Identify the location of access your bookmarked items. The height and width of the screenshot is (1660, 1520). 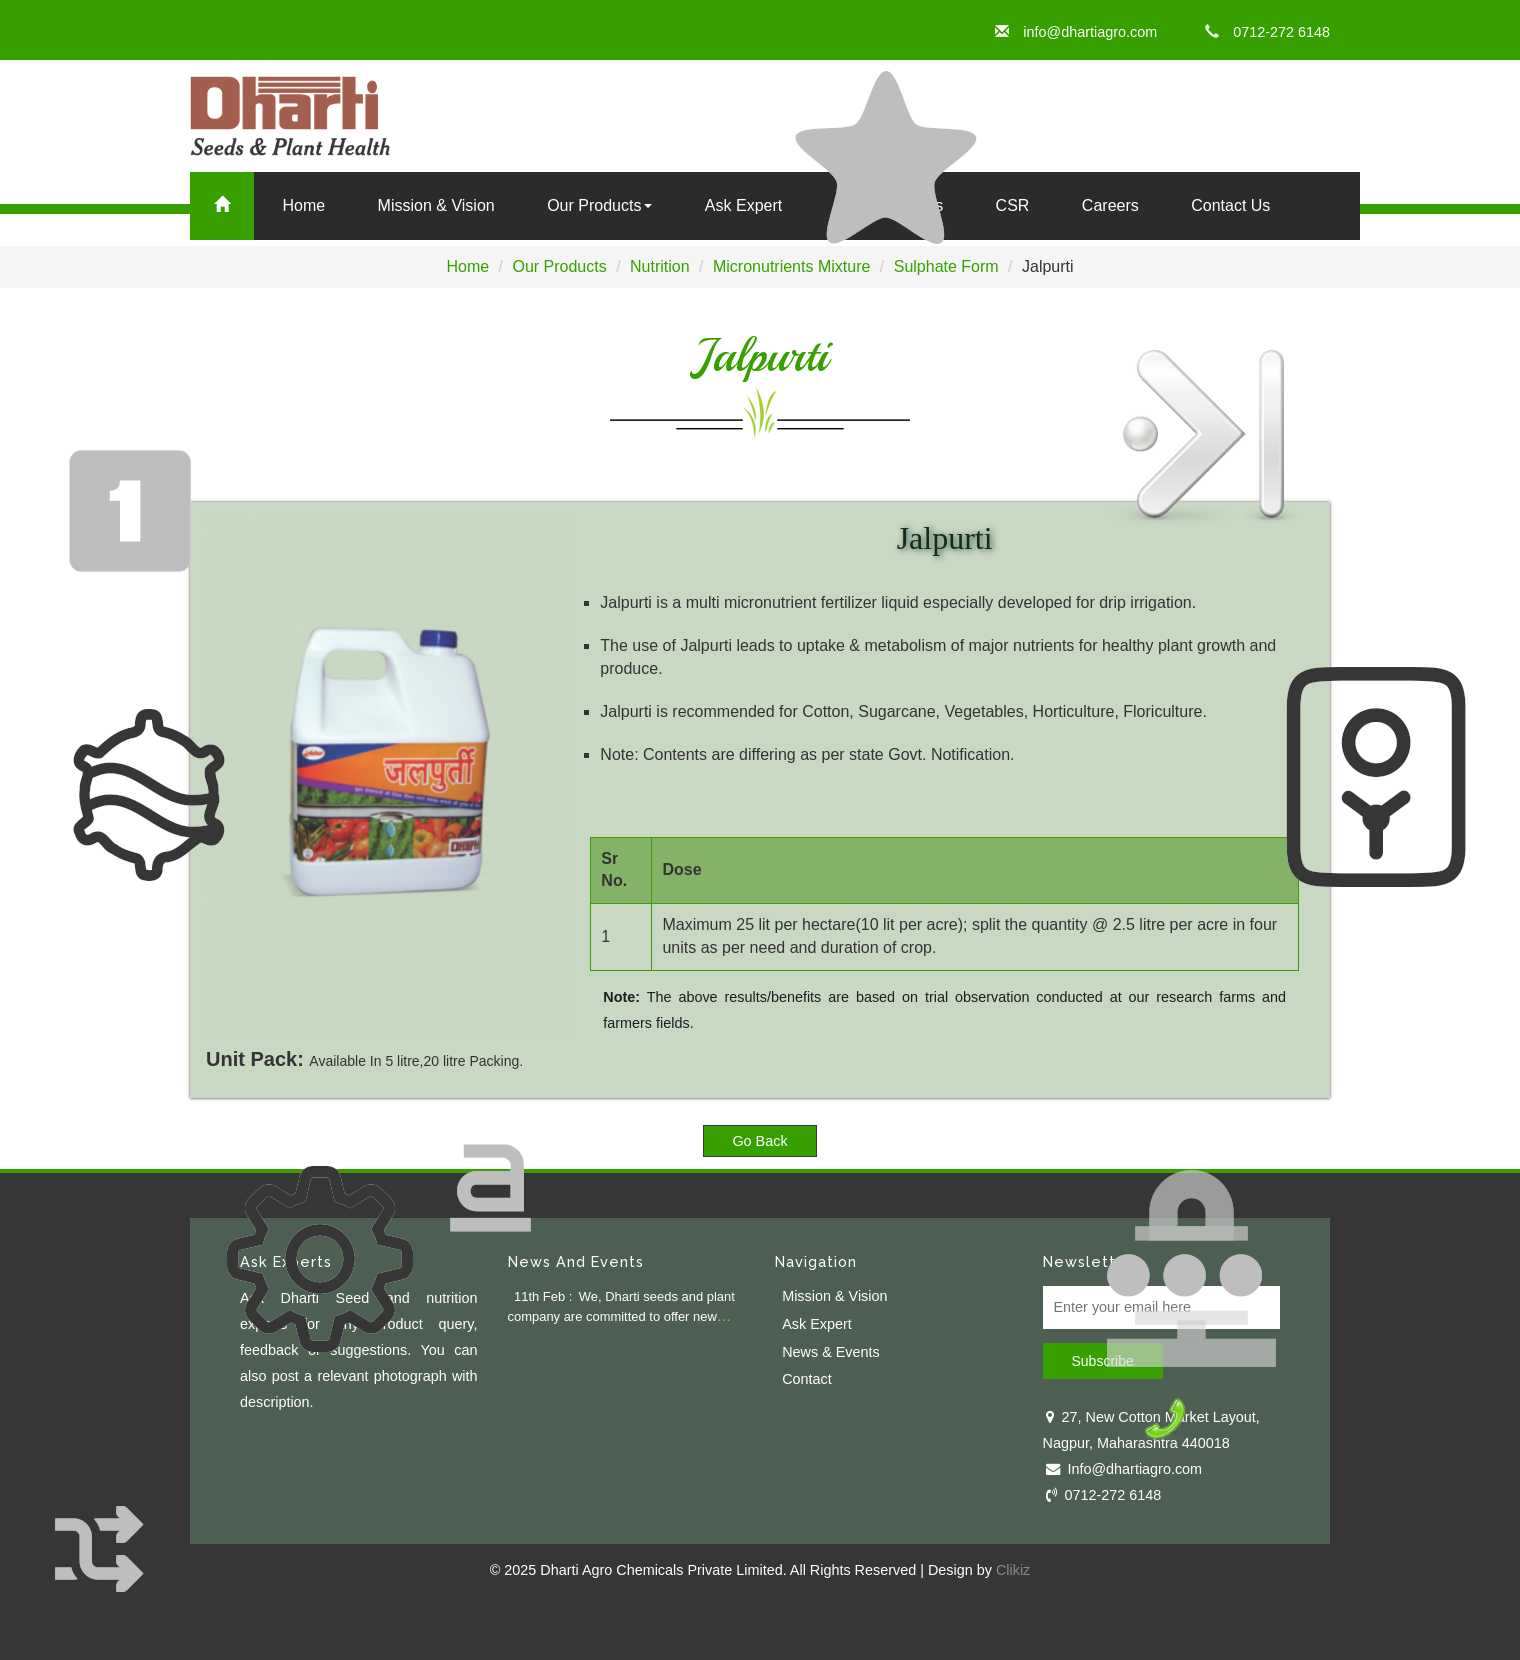
(886, 165).